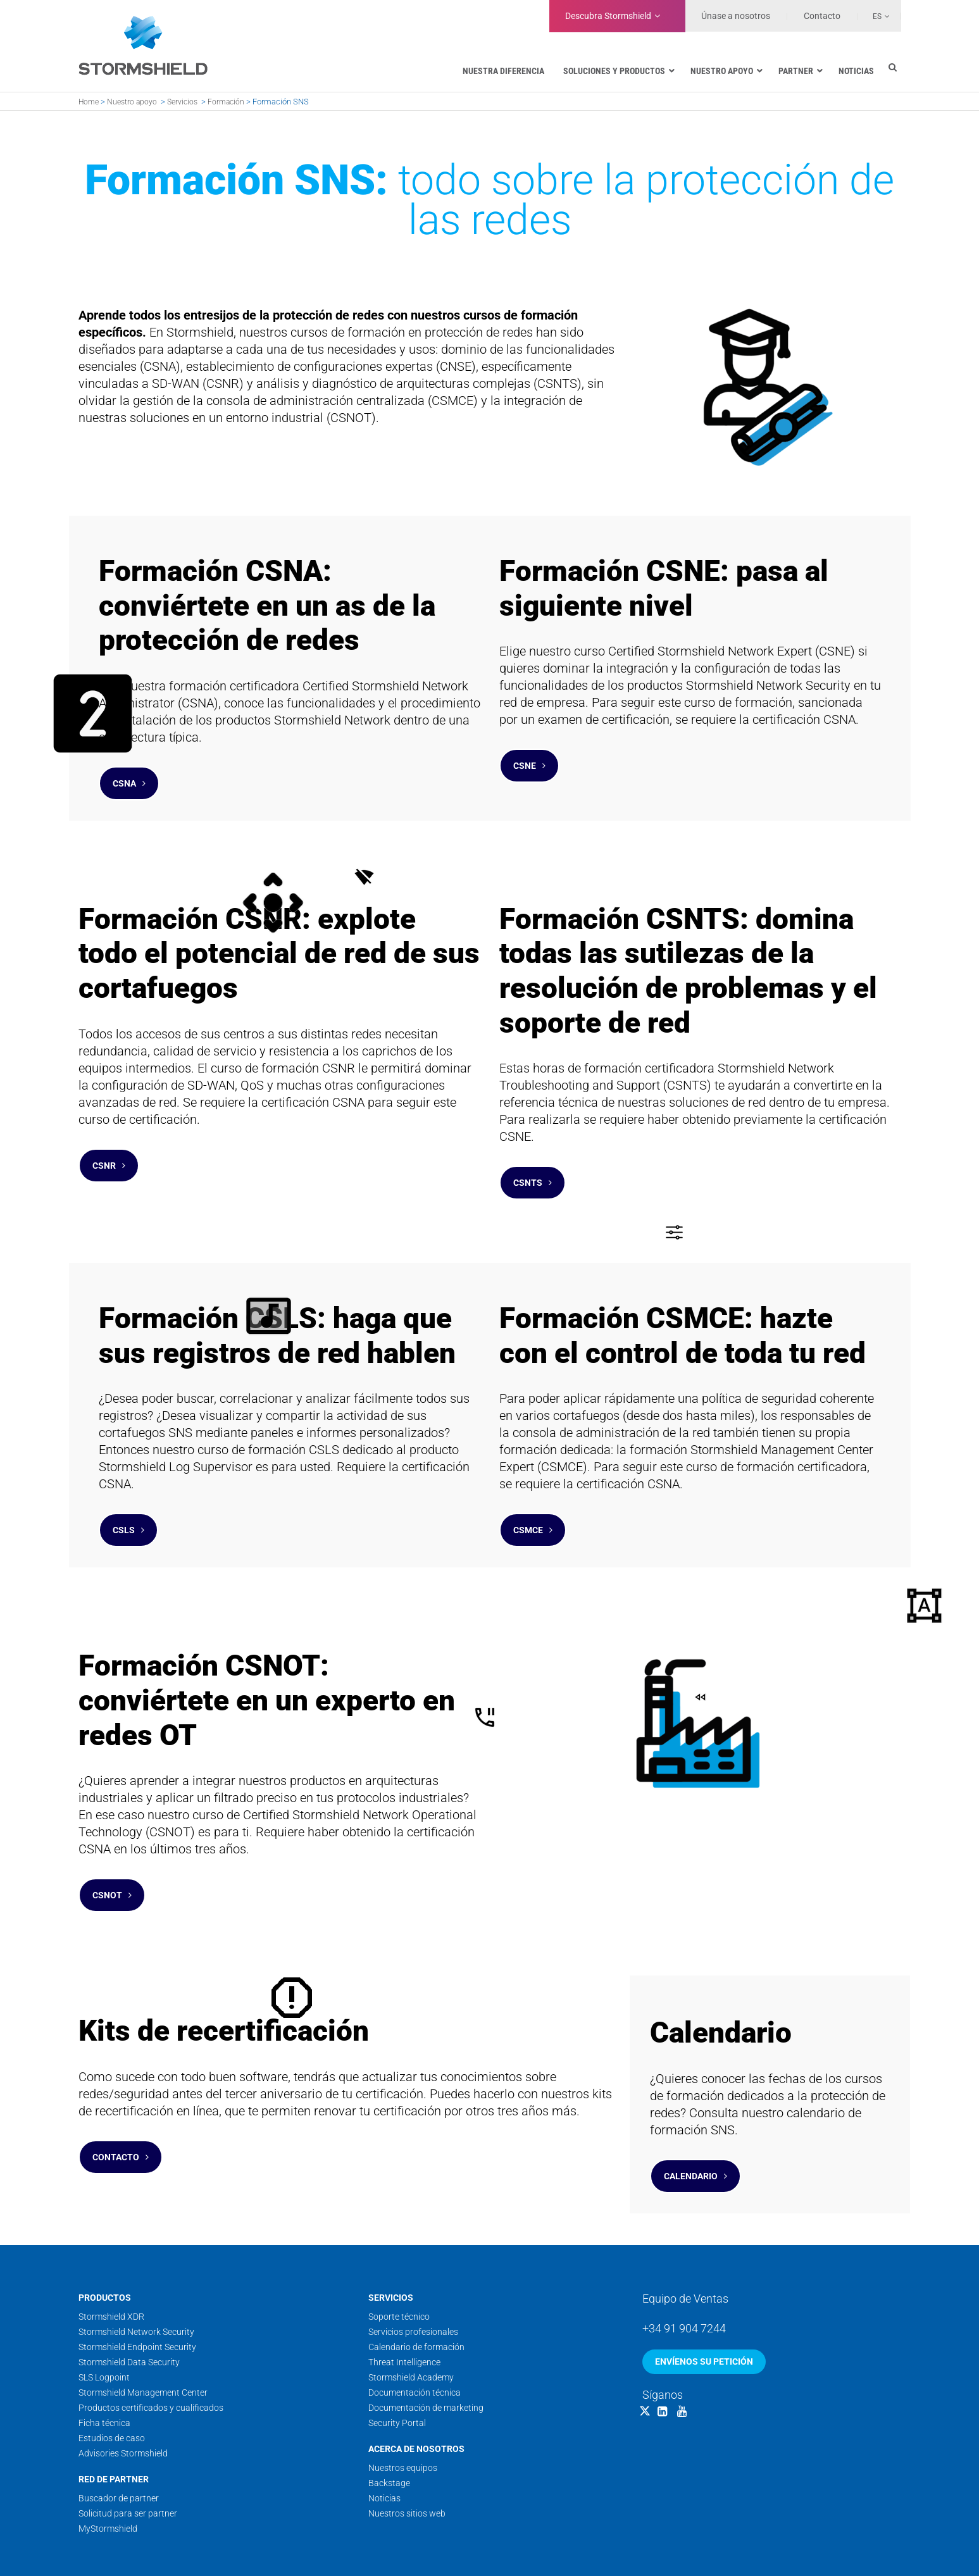  Describe the element at coordinates (292, 1998) in the screenshot. I see `indicates an email error or delivery failure` at that location.